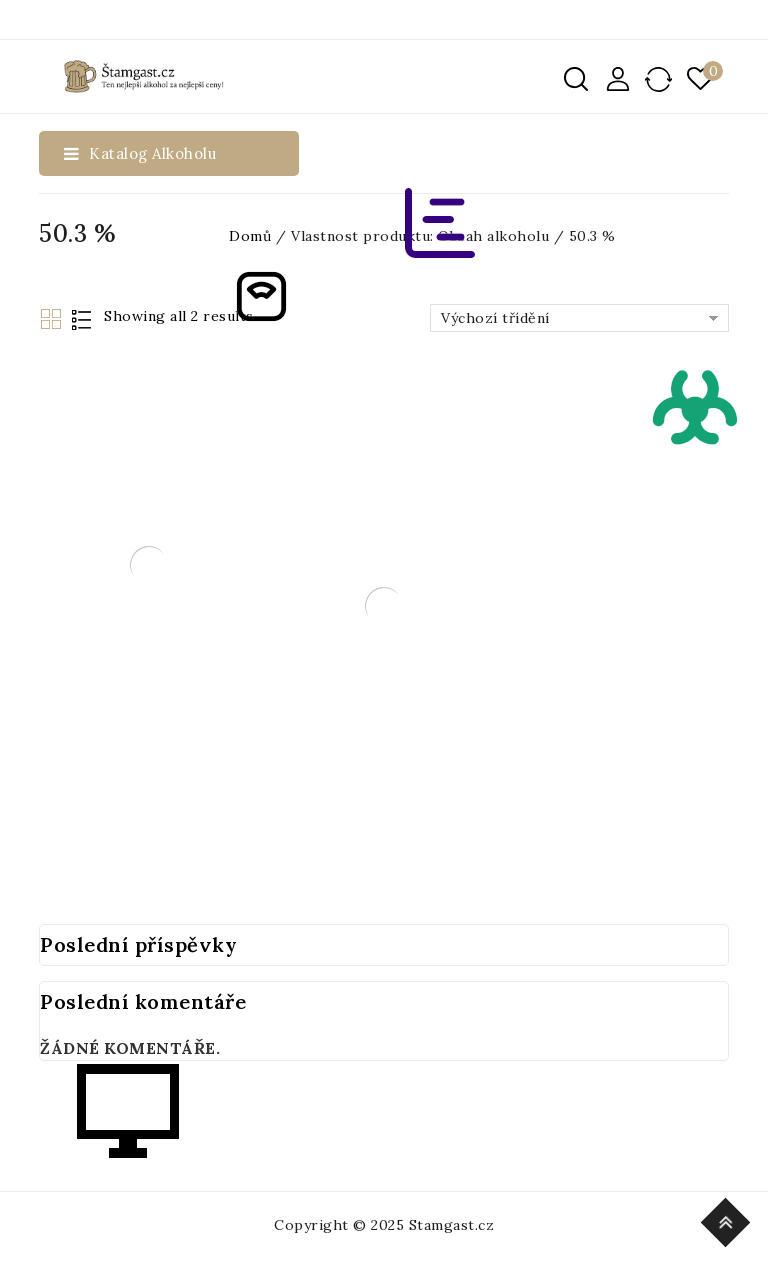  Describe the element at coordinates (128, 1111) in the screenshot. I see `switch to desktop view` at that location.